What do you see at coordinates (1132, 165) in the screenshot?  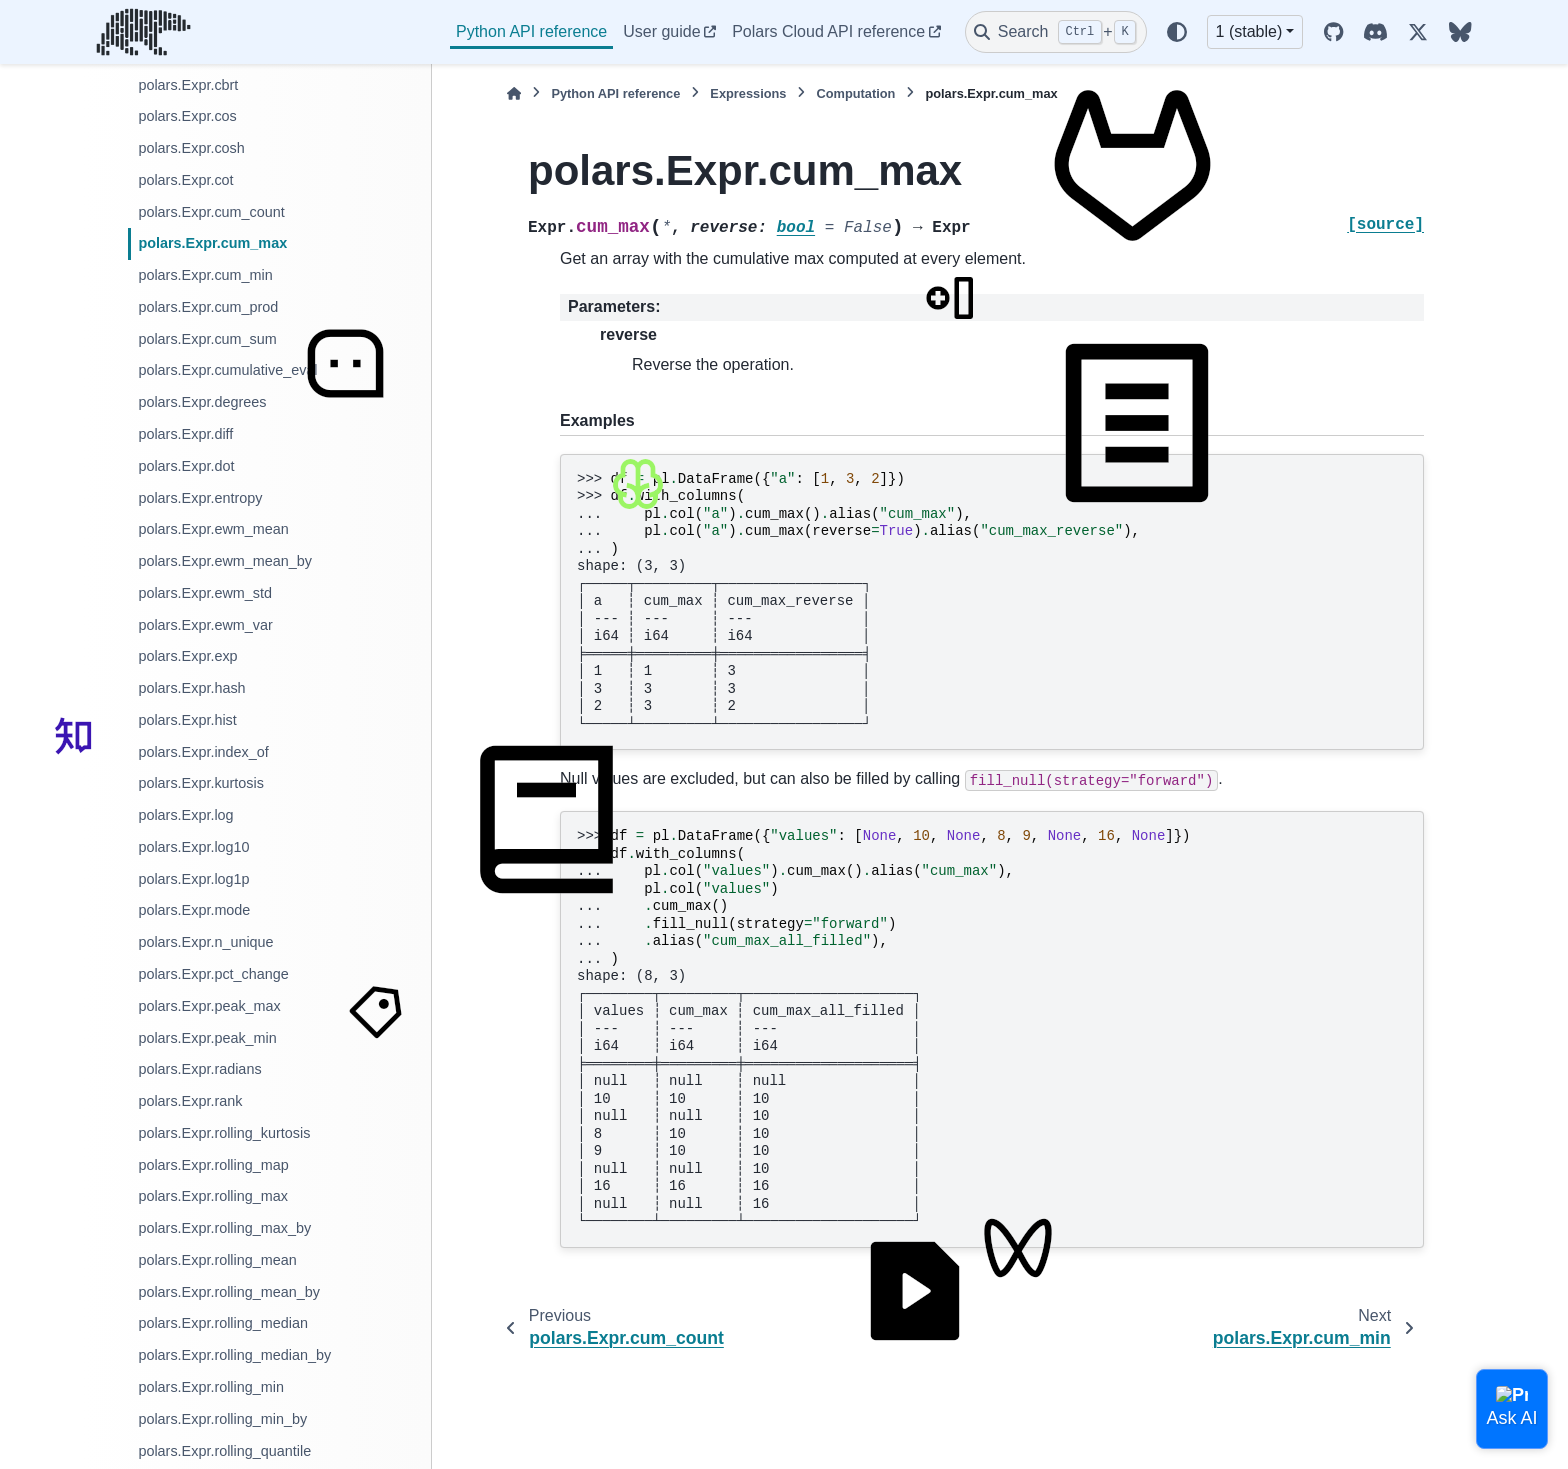 I see `open GitLab repository` at bounding box center [1132, 165].